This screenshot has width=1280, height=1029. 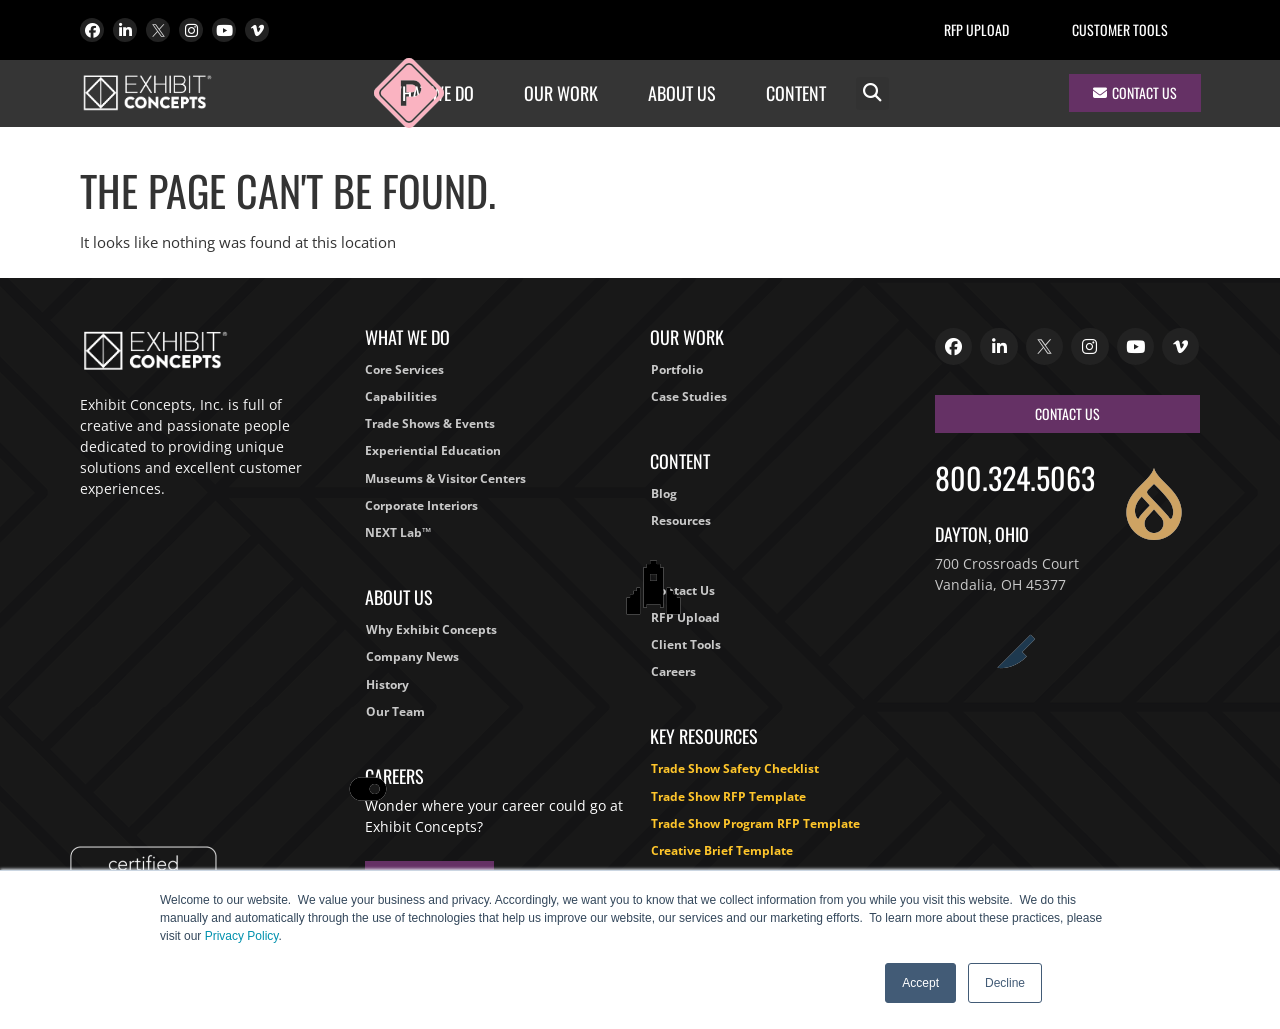 I want to click on slice or cut selected object, so click(x=1018, y=651).